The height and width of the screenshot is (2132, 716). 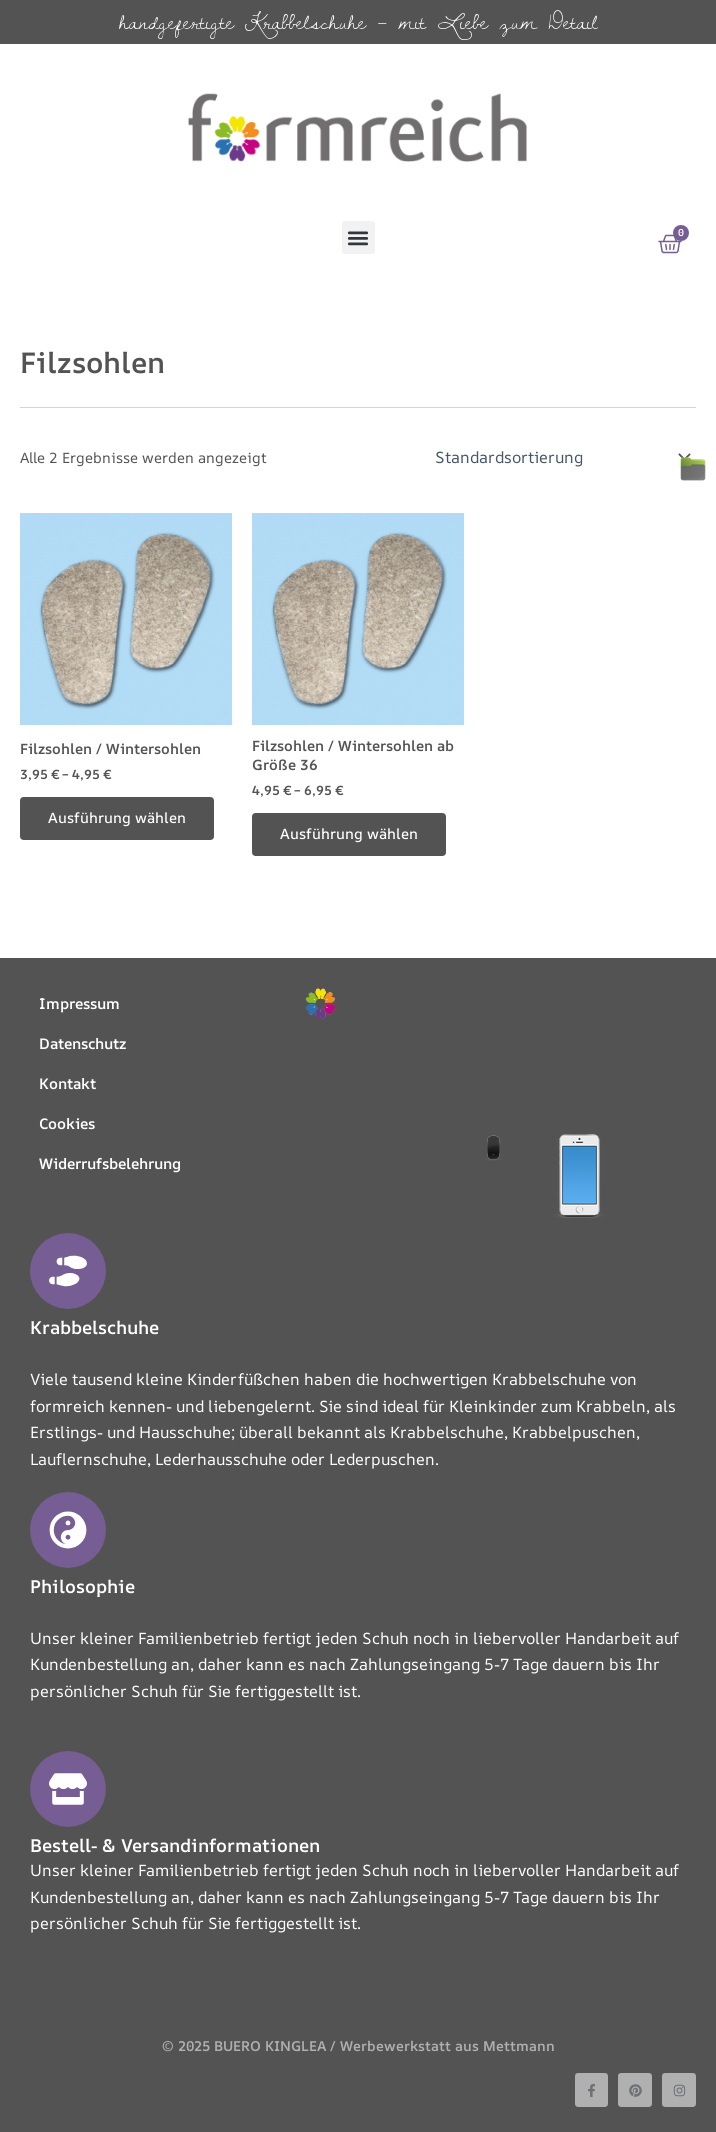 I want to click on open folder containing files, so click(x=693, y=469).